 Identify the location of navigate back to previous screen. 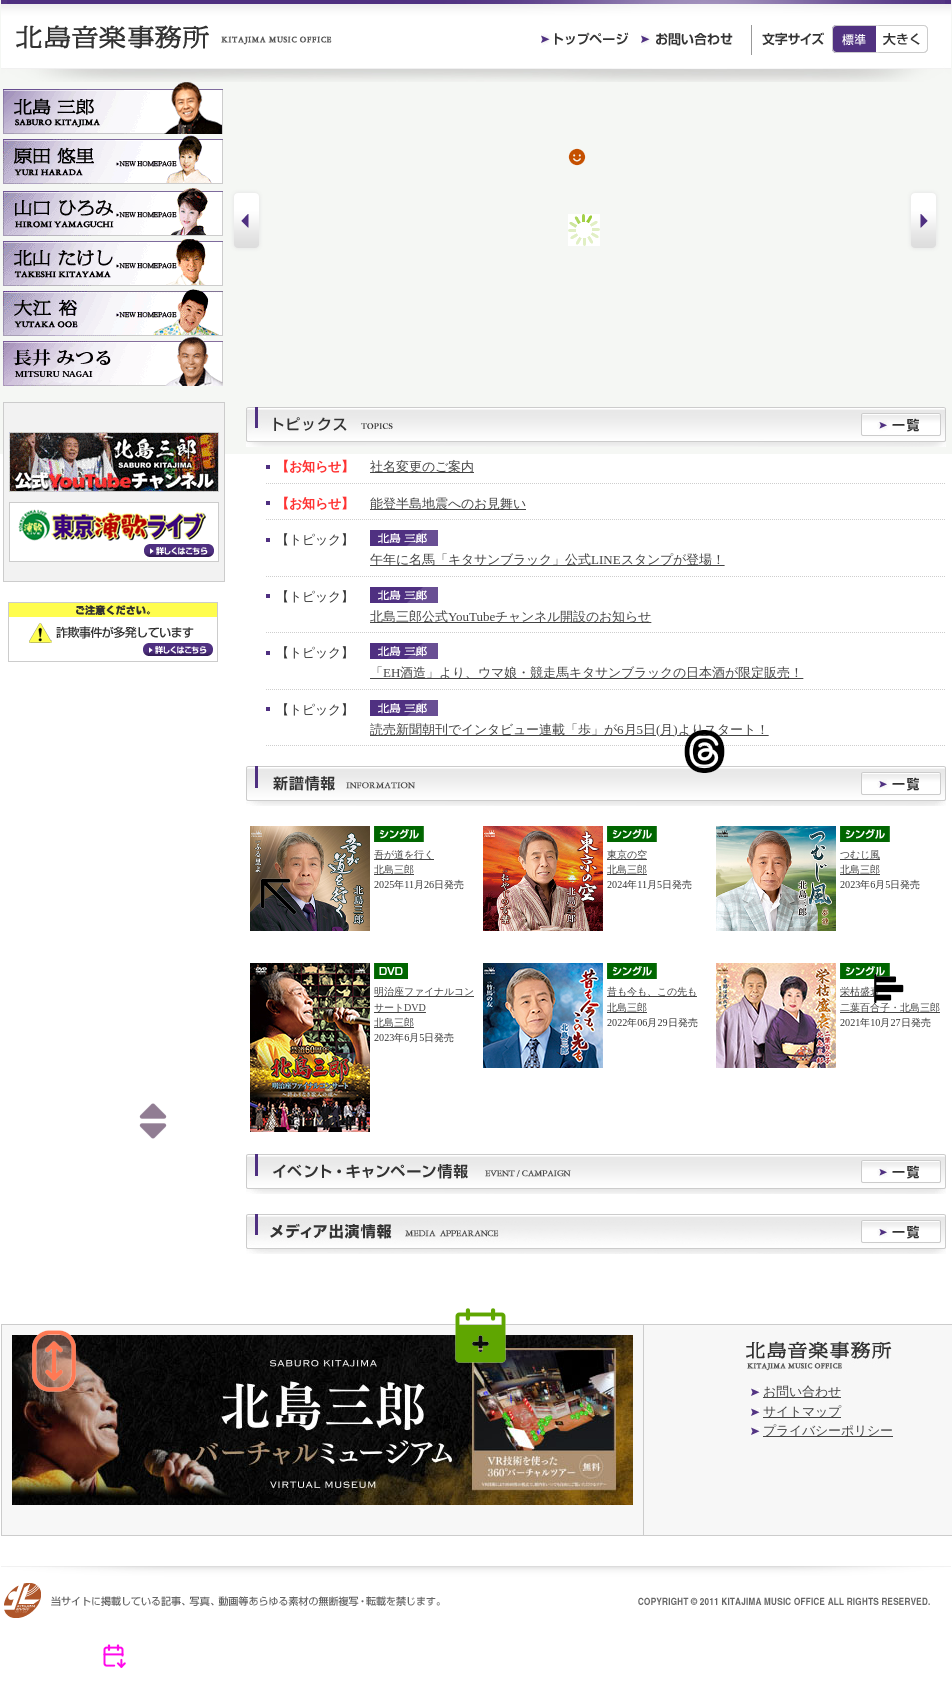
(278, 896).